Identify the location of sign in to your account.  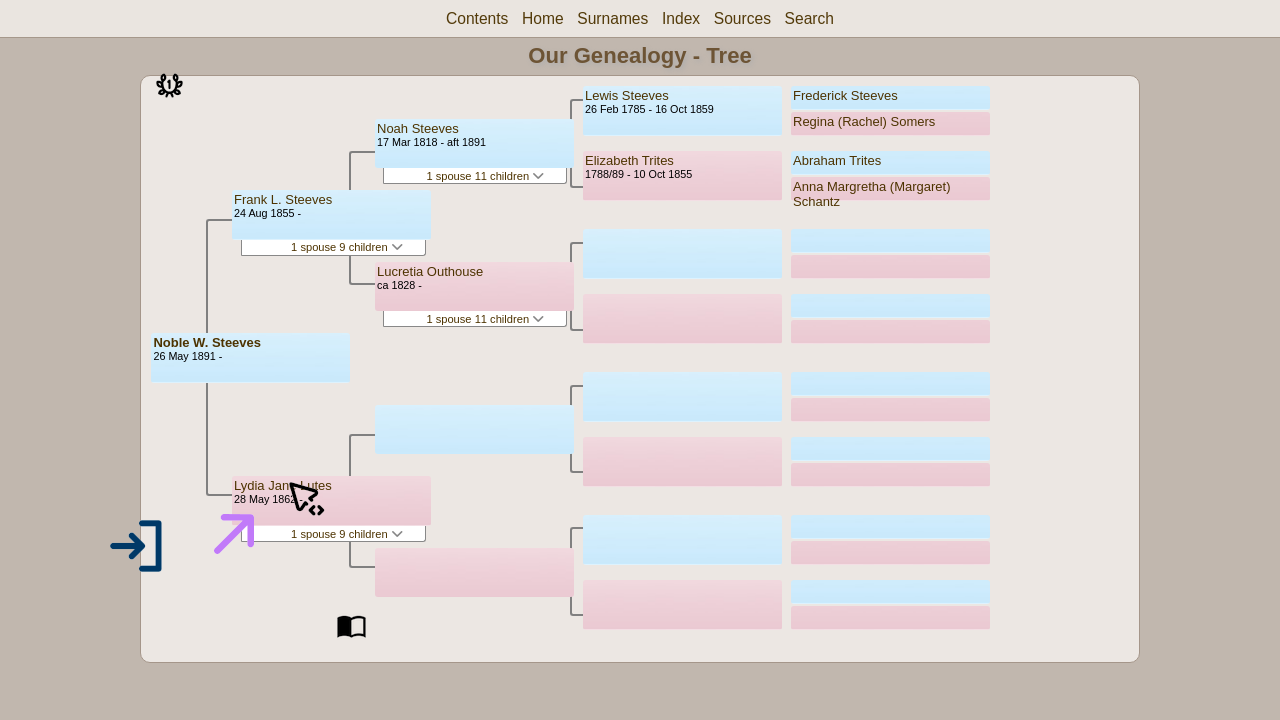
(140, 546).